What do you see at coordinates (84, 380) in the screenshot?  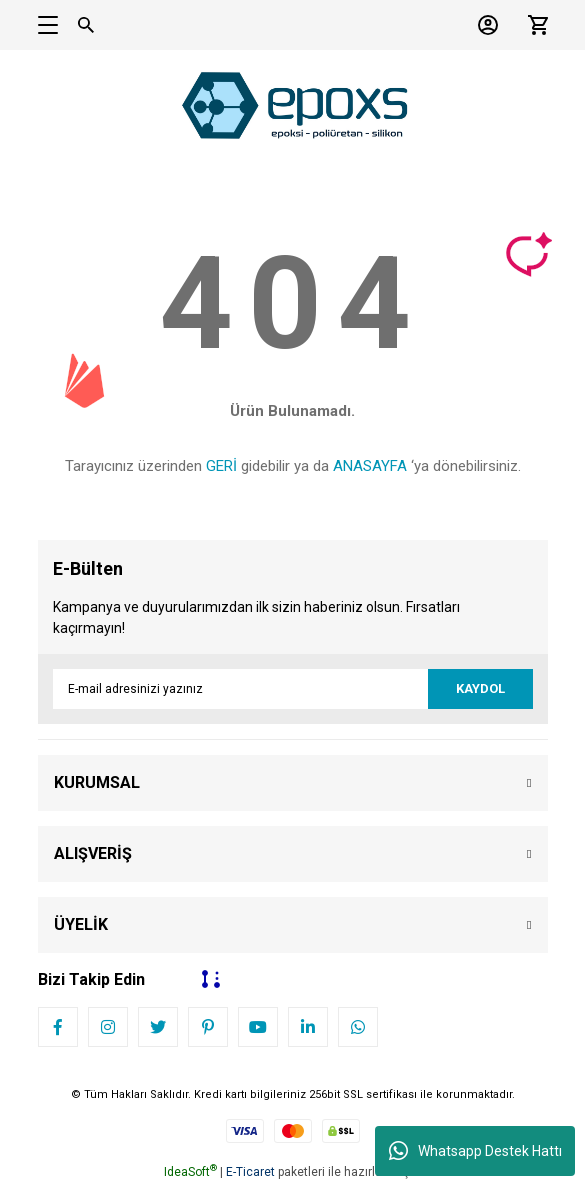 I see `Firebase platform logo` at bounding box center [84, 380].